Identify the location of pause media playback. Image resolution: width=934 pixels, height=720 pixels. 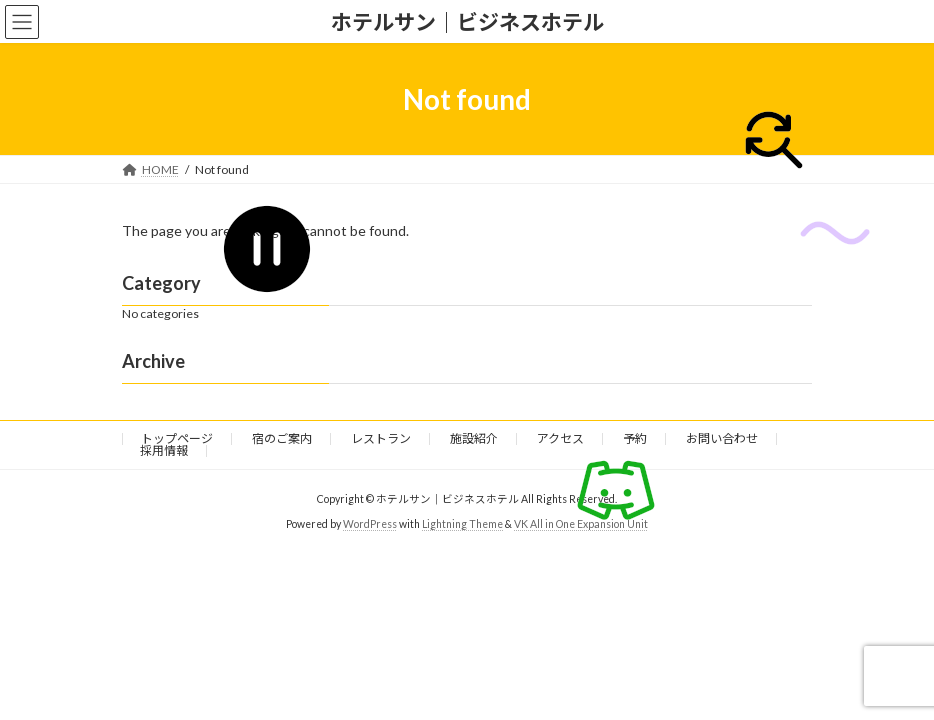
(267, 249).